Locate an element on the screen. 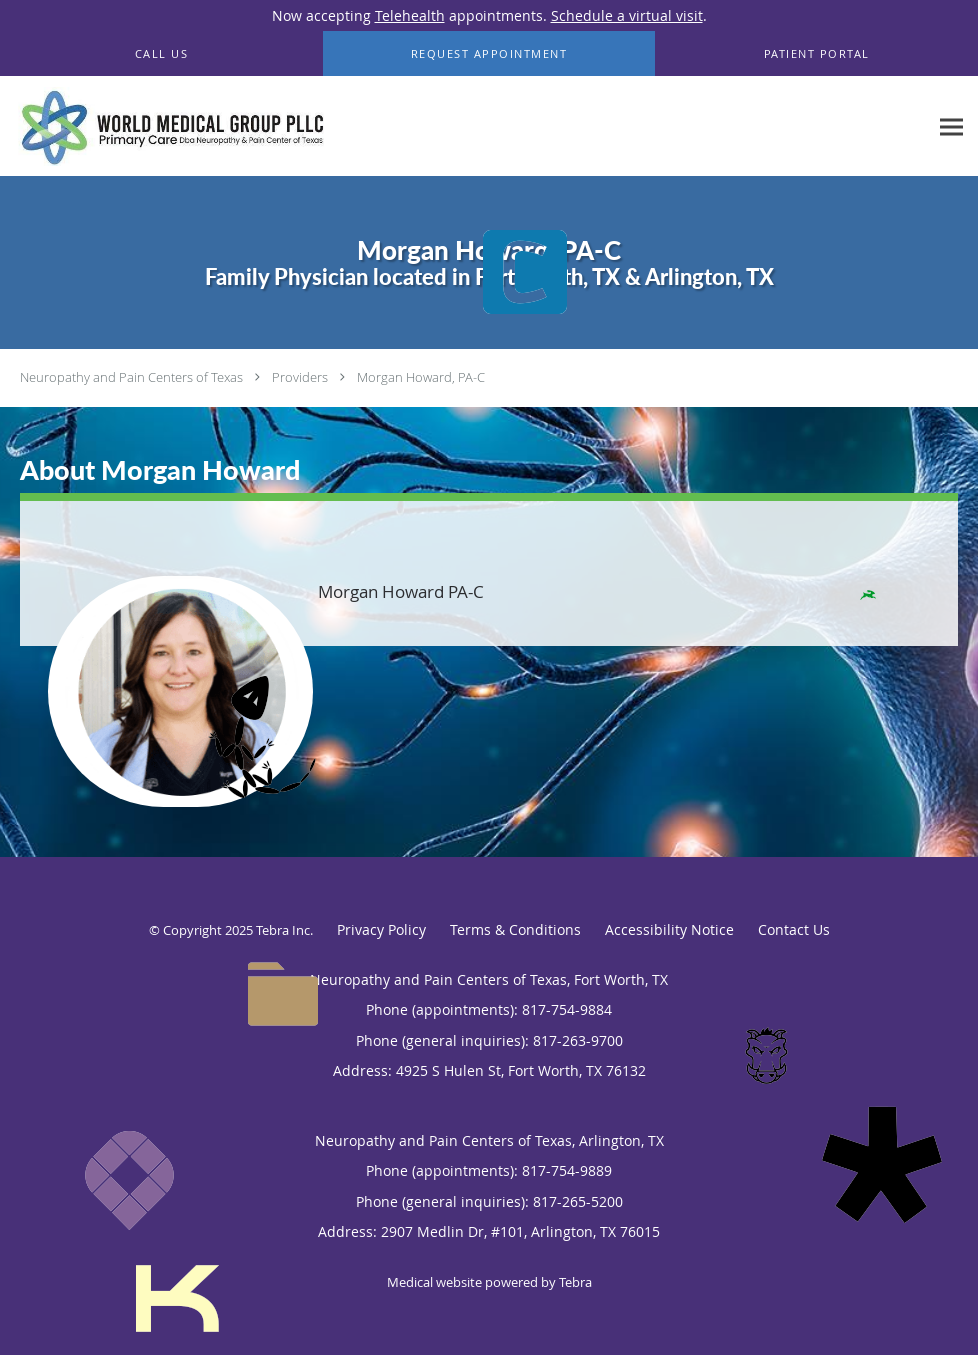  directus brand logo is located at coordinates (868, 595).